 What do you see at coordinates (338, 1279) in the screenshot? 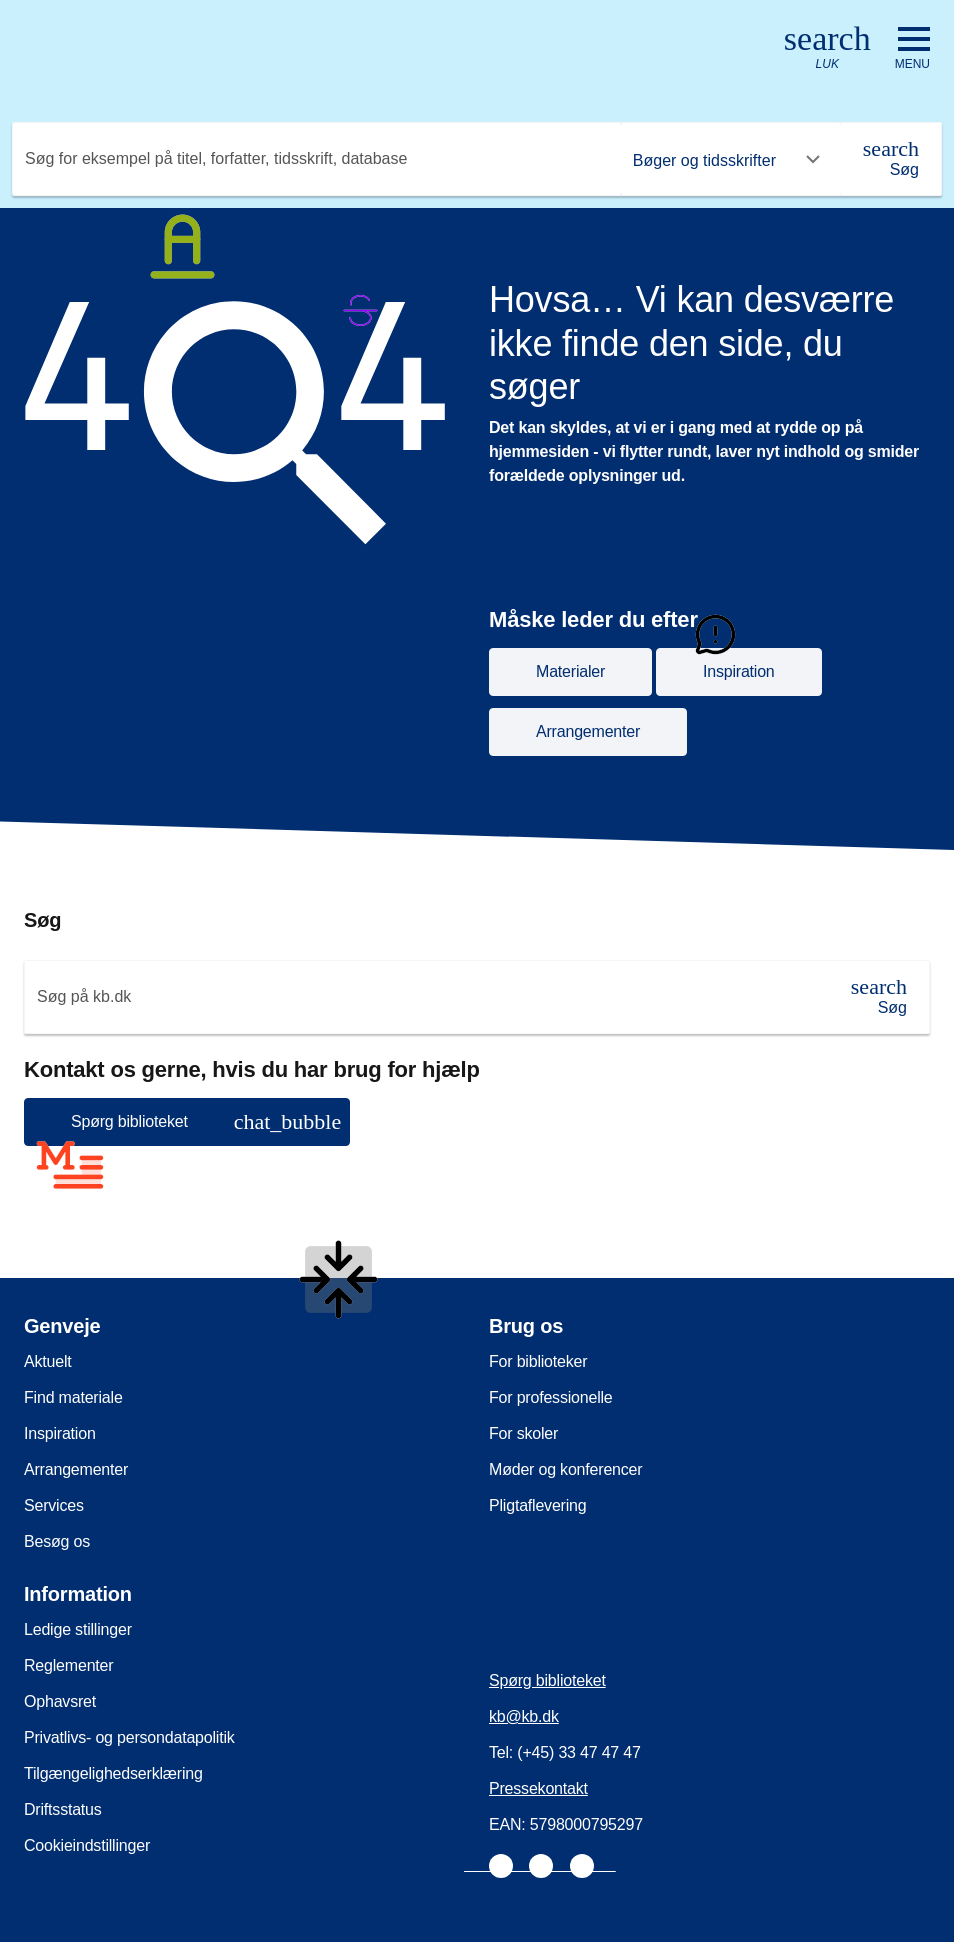
I see `collapse or minimize content` at bounding box center [338, 1279].